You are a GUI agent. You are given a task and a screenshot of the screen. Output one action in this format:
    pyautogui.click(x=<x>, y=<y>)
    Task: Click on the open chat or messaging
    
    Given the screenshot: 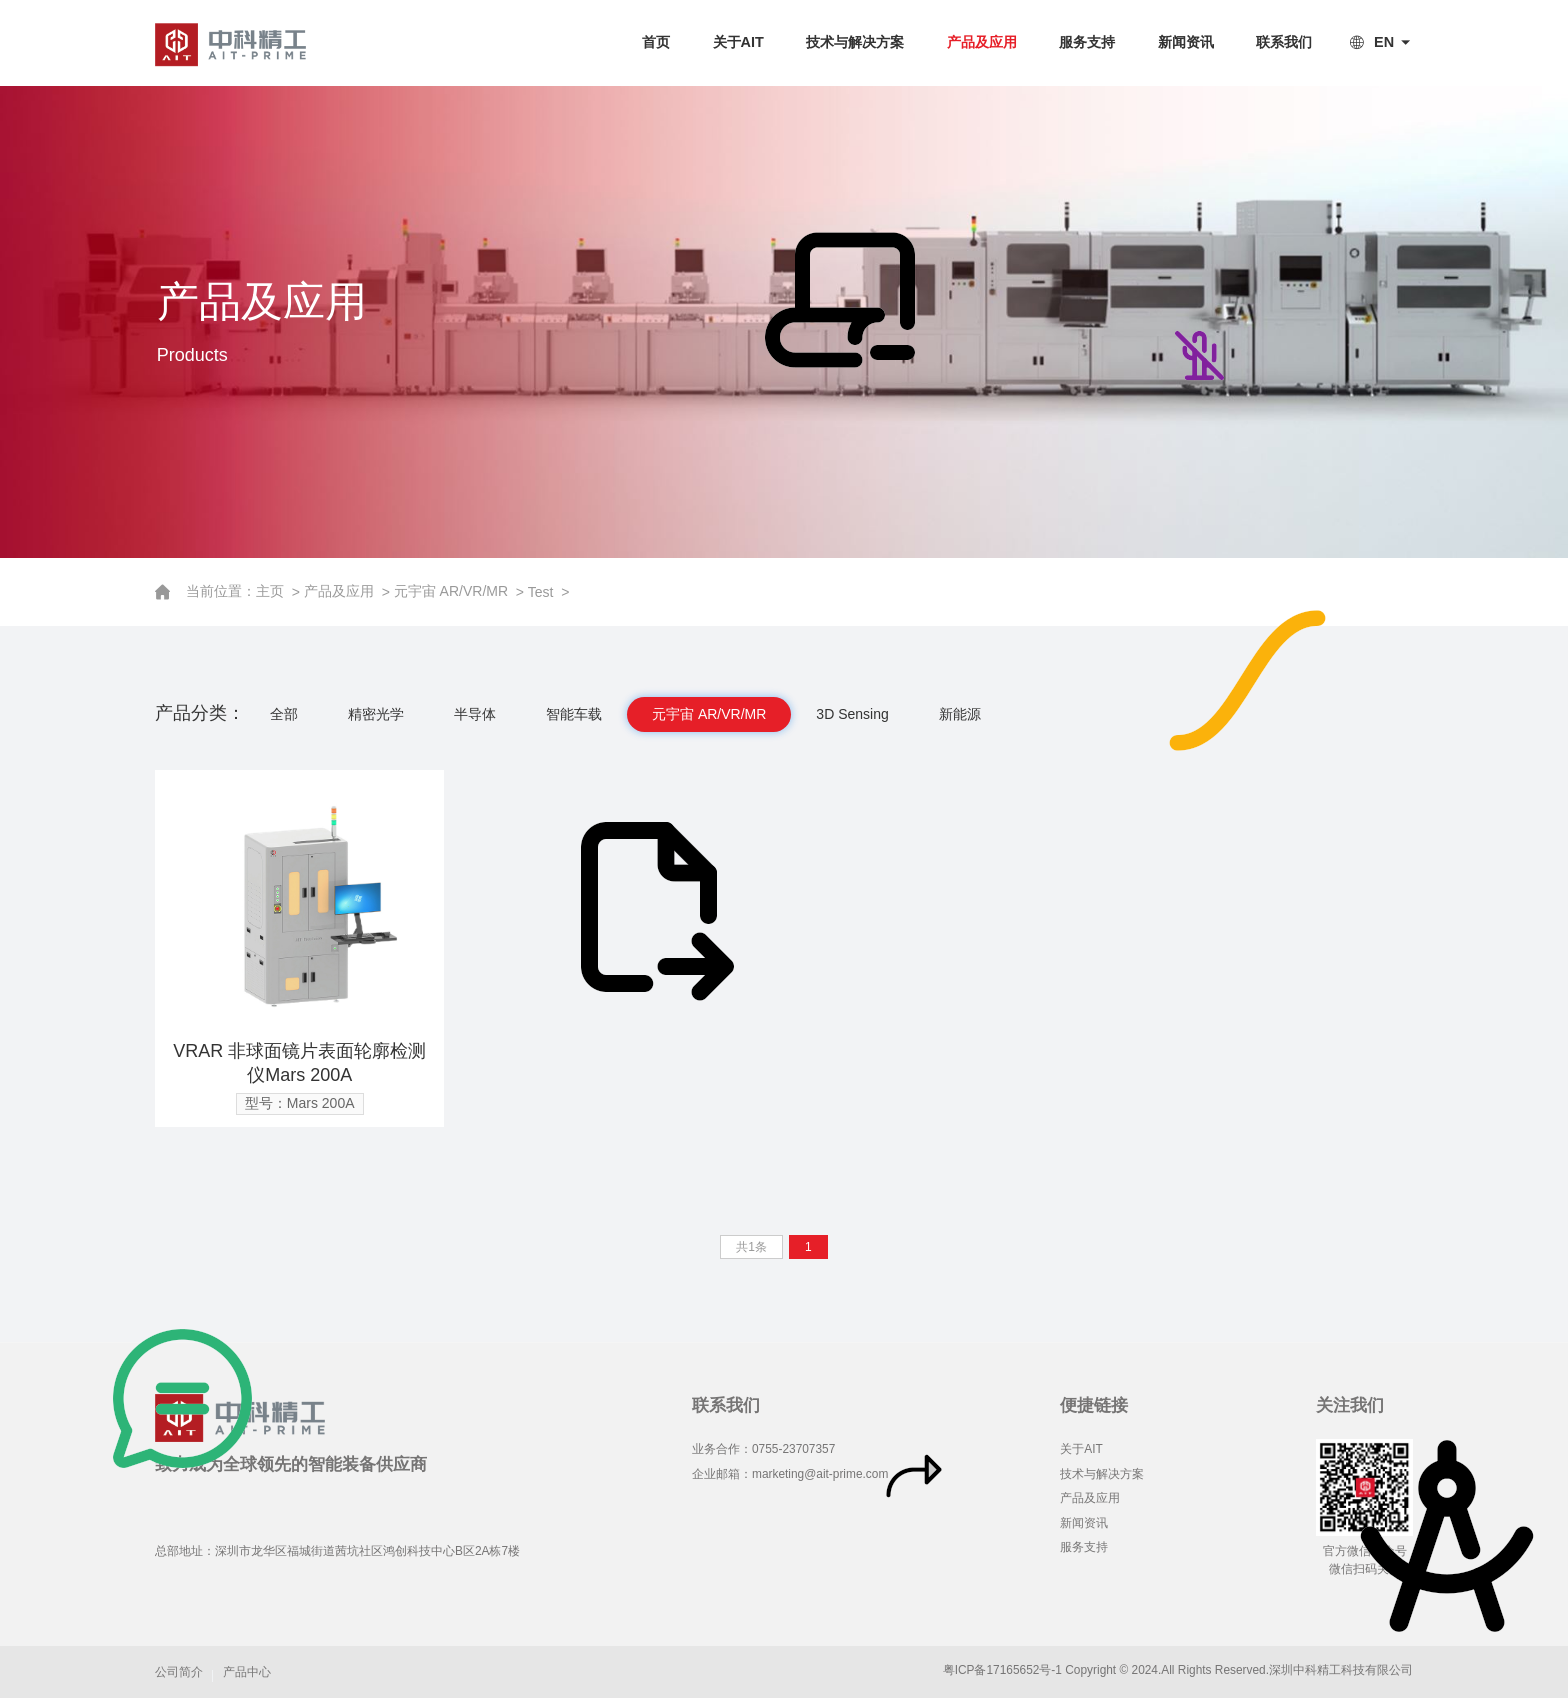 What is the action you would take?
    pyautogui.click(x=182, y=1398)
    